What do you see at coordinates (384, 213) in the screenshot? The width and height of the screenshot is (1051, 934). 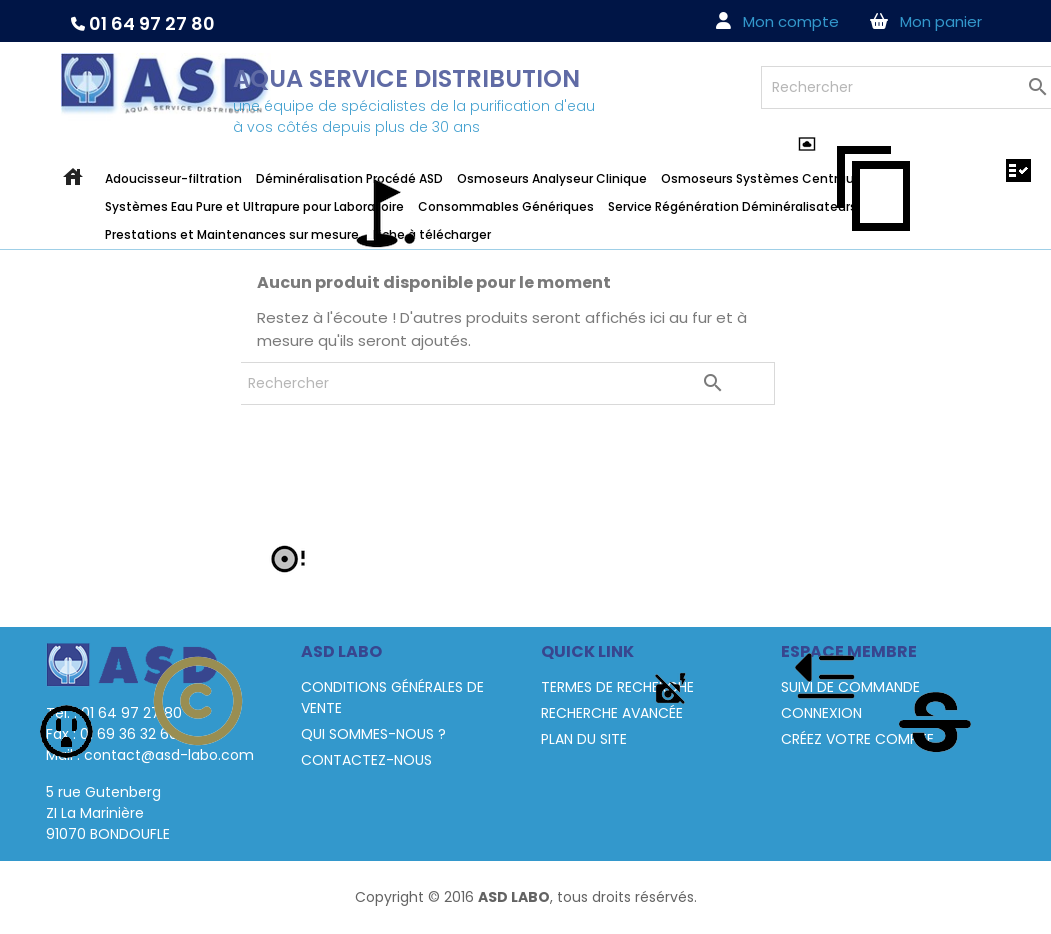 I see `view nearby golf courses` at bounding box center [384, 213].